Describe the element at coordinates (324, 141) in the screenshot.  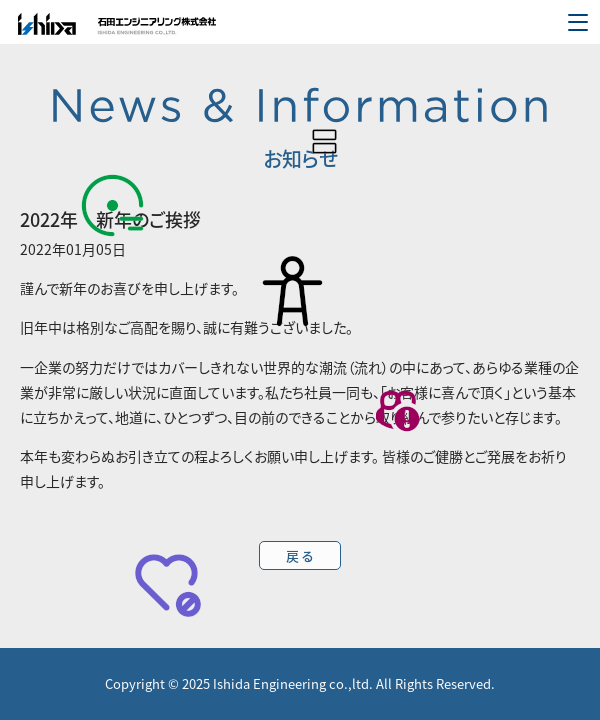
I see `switch to row view layout` at that location.